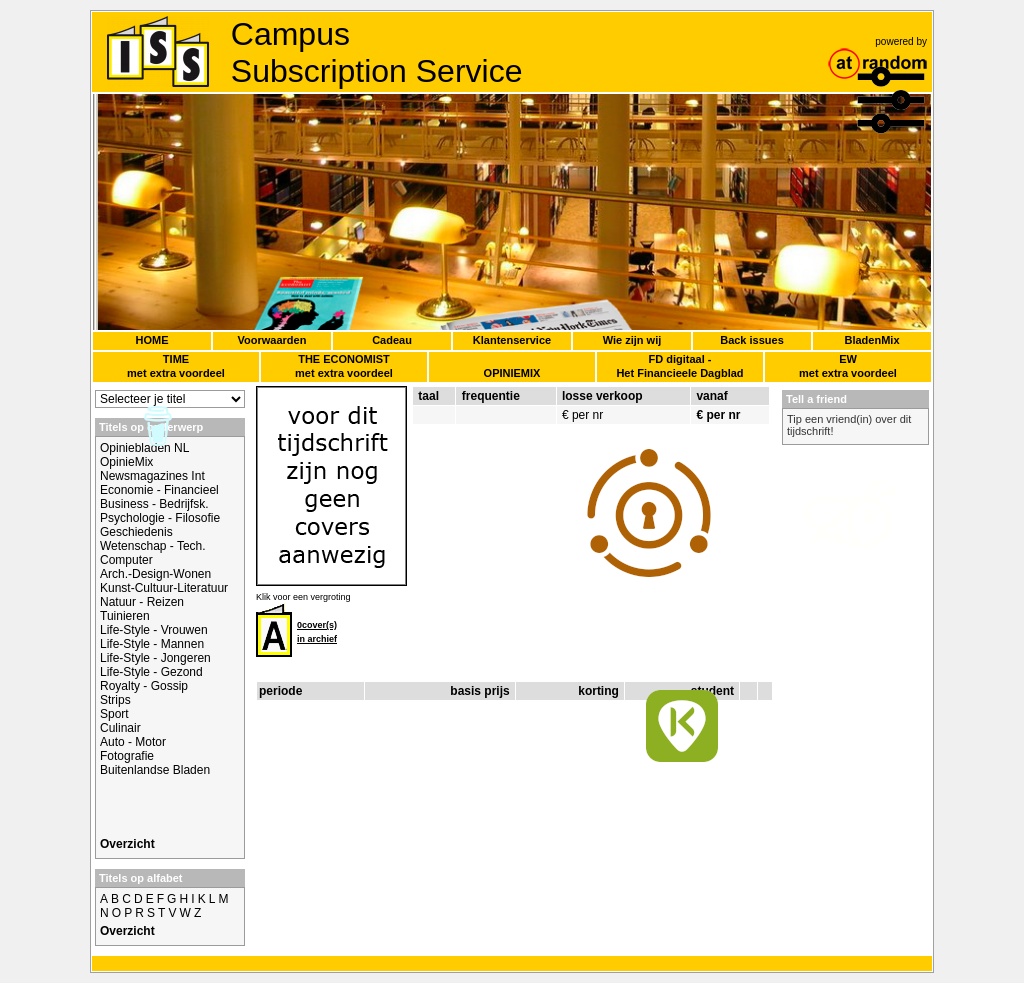 This screenshot has width=1024, height=983. I want to click on adjust audio or equalizer settings, so click(891, 100).